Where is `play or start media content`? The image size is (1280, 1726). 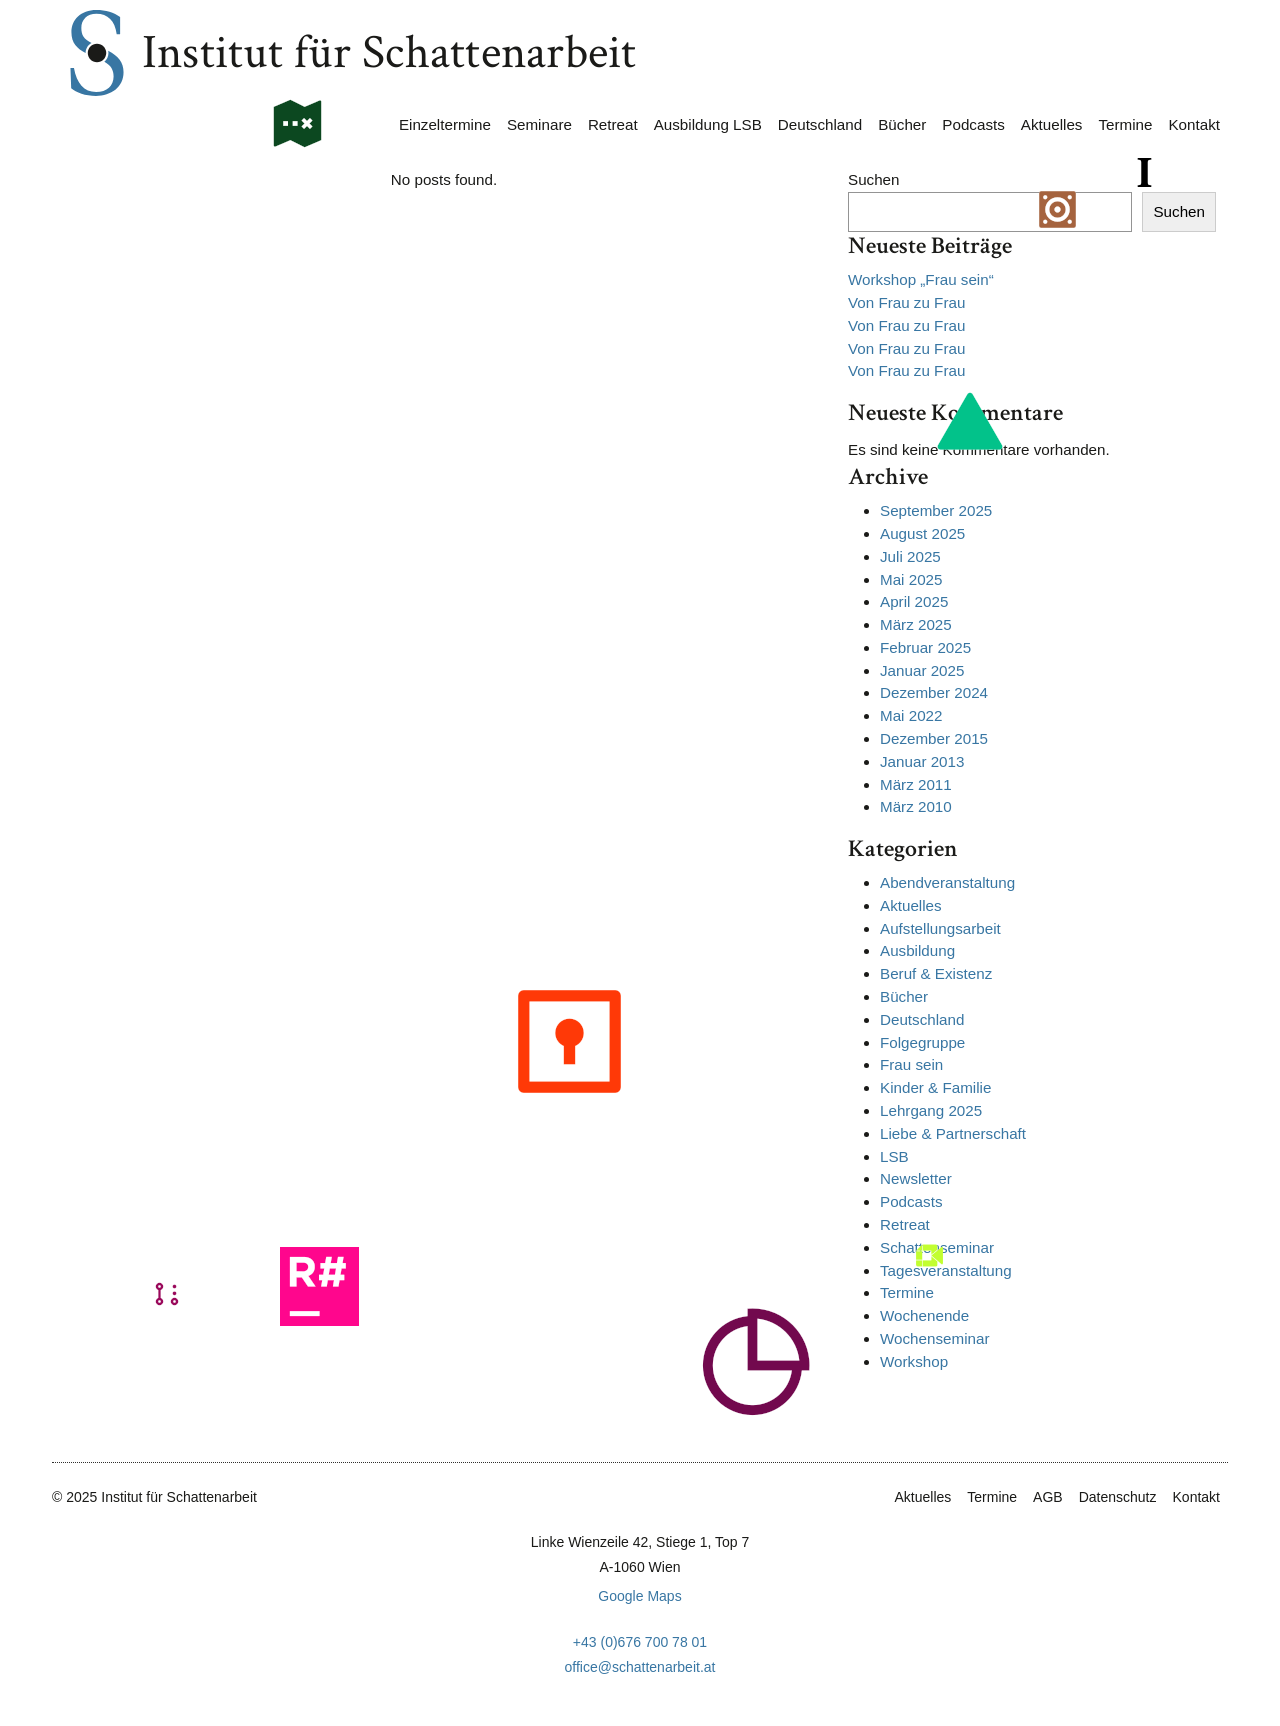 play or start media content is located at coordinates (970, 422).